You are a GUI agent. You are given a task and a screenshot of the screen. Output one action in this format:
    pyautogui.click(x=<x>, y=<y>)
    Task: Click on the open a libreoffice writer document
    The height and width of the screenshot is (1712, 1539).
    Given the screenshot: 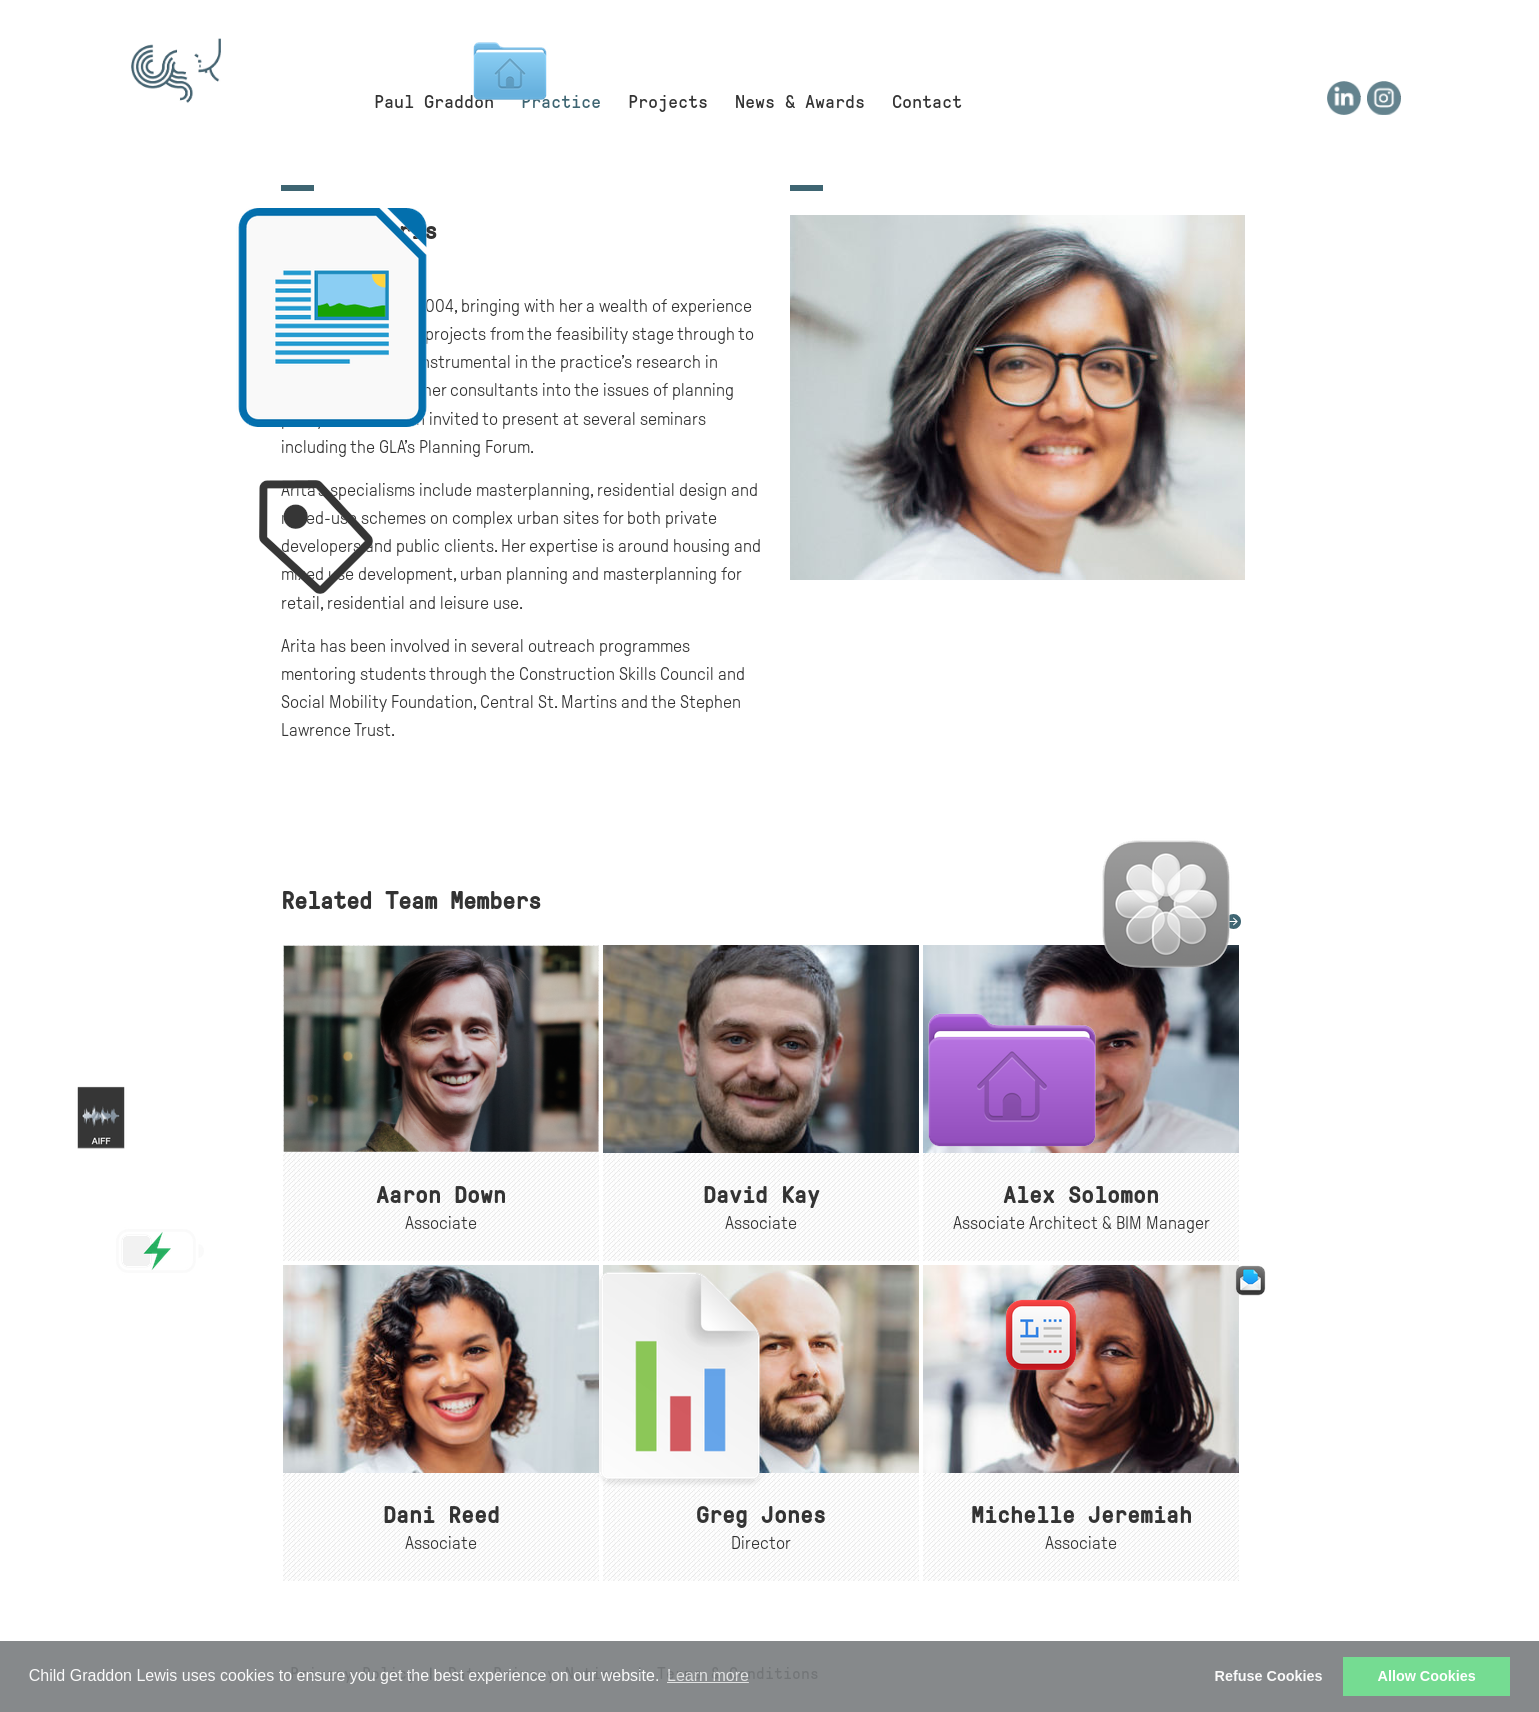 What is the action you would take?
    pyautogui.click(x=332, y=317)
    